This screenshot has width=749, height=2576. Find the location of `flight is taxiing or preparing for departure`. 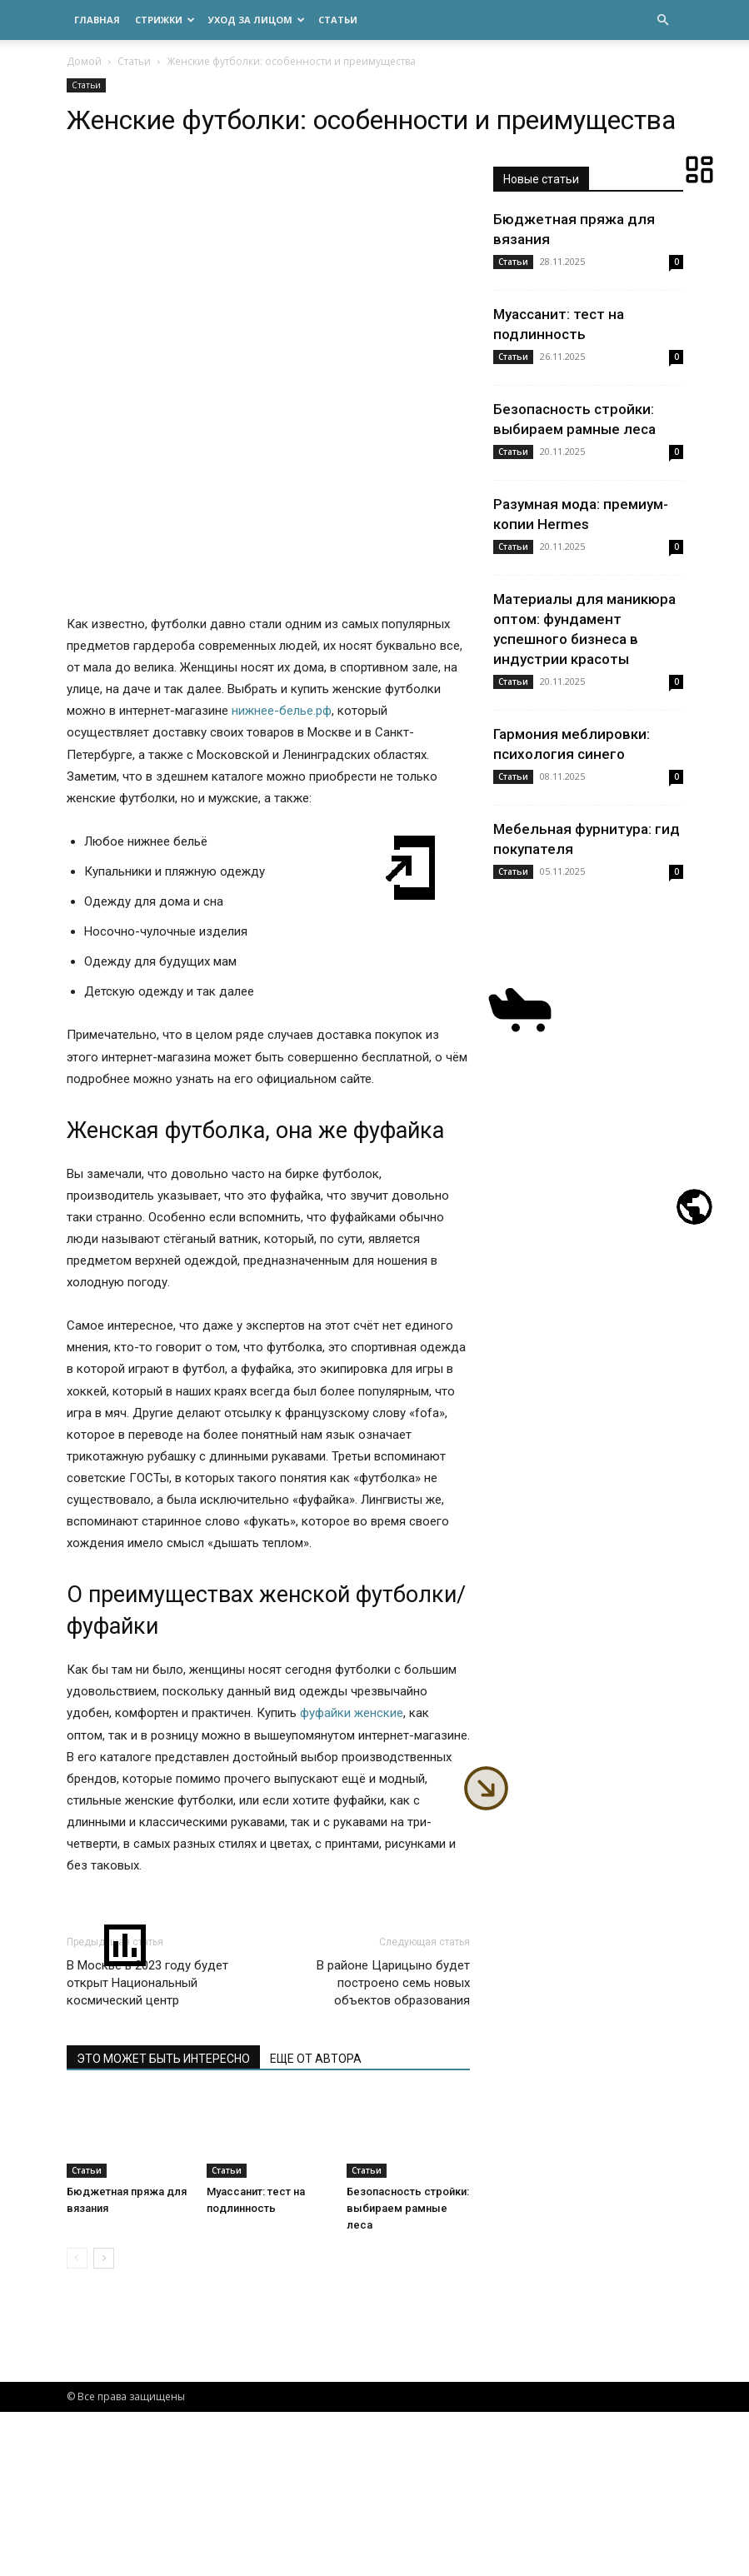

flight is taxiing or preparing for departure is located at coordinates (520, 1009).